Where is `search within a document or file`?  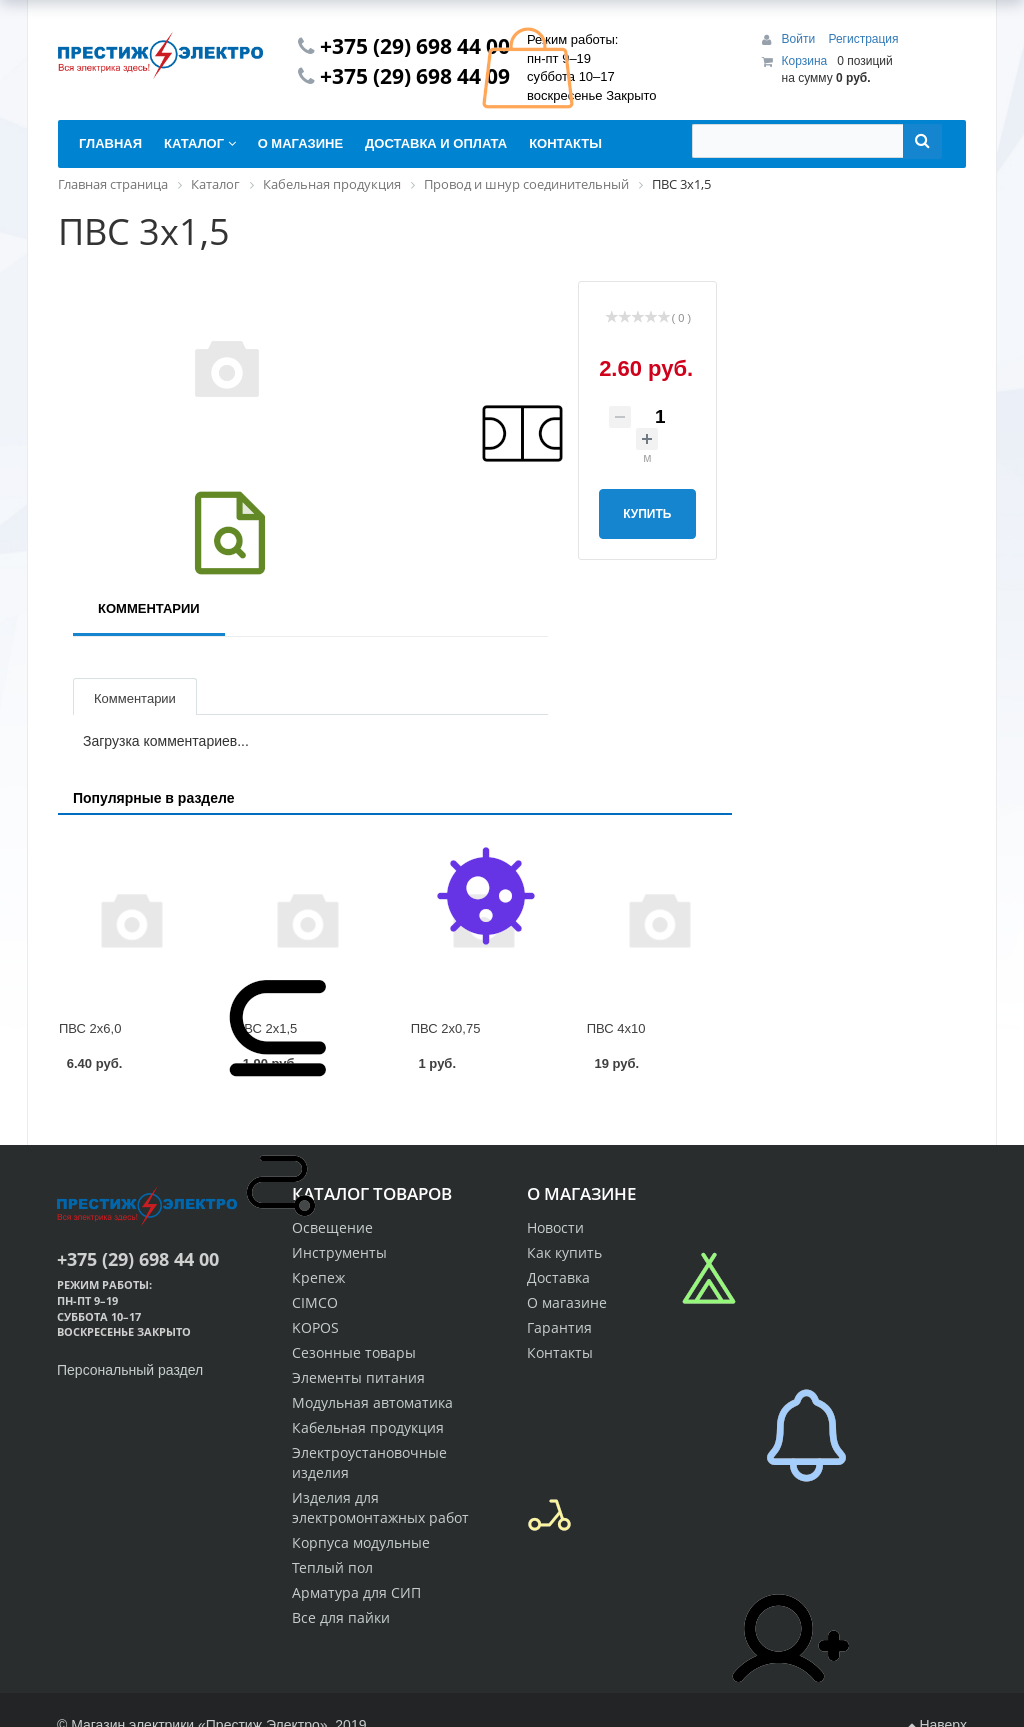
search within a document or file is located at coordinates (230, 533).